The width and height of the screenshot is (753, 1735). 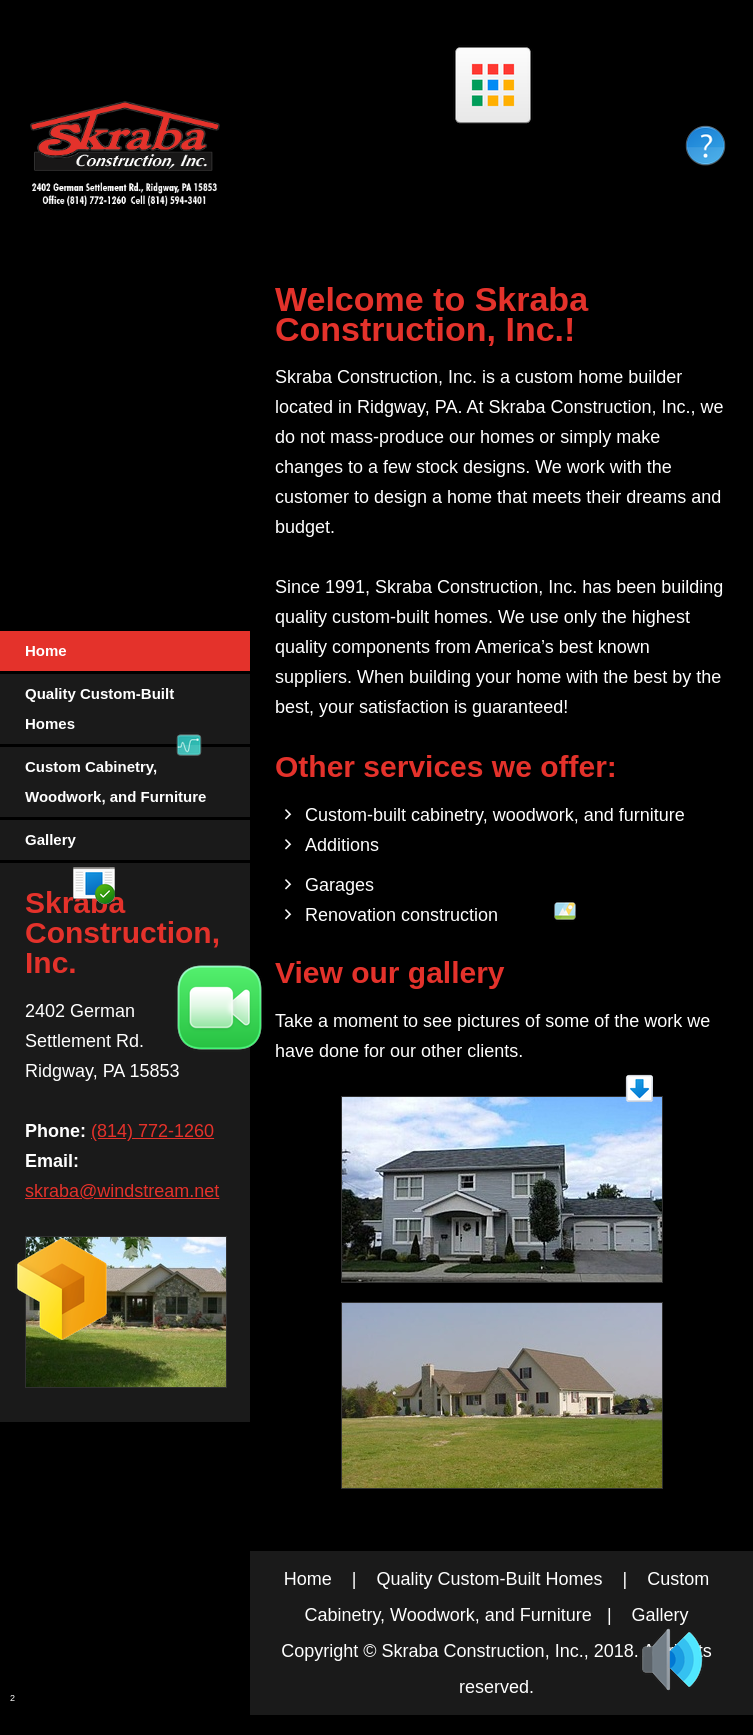 What do you see at coordinates (618, 1067) in the screenshot?
I see `download in progress indicator` at bounding box center [618, 1067].